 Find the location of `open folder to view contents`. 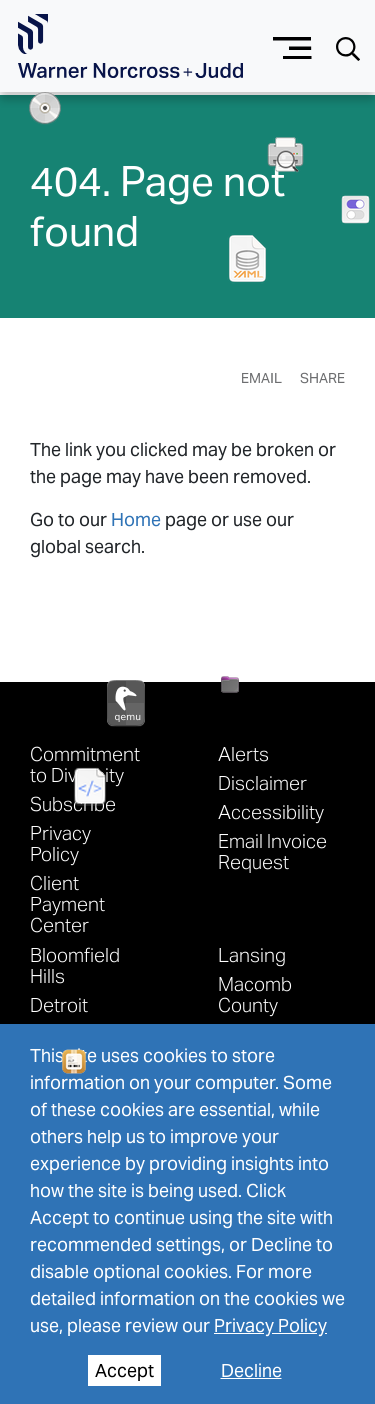

open folder to view contents is located at coordinates (230, 684).